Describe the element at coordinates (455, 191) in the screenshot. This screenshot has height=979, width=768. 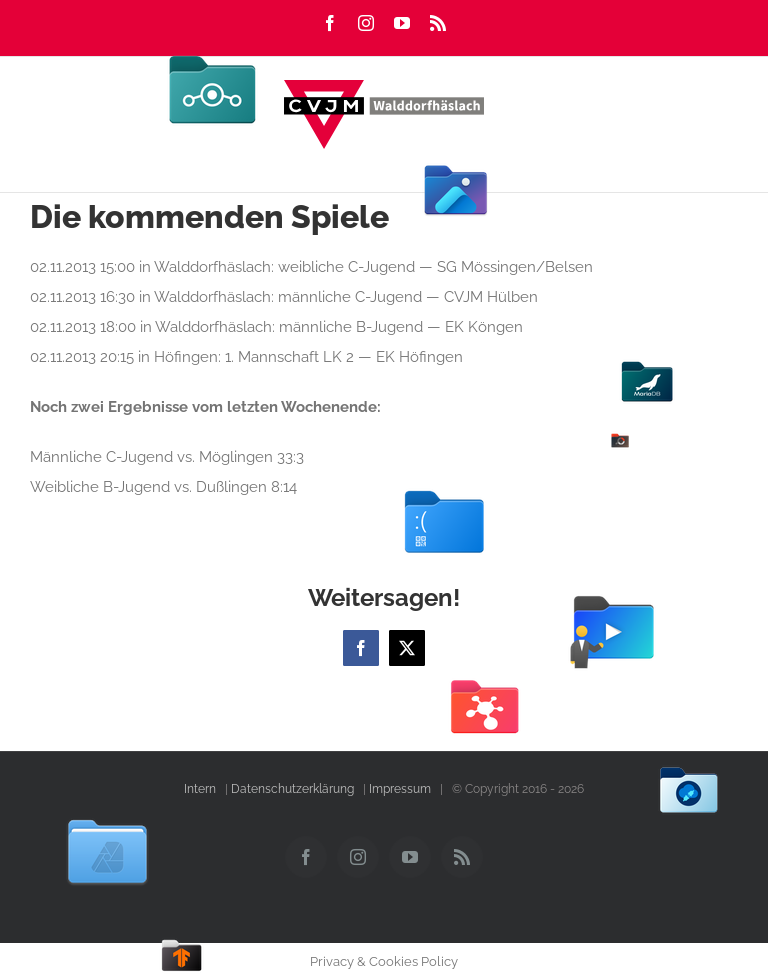
I see `open pictures folder` at that location.